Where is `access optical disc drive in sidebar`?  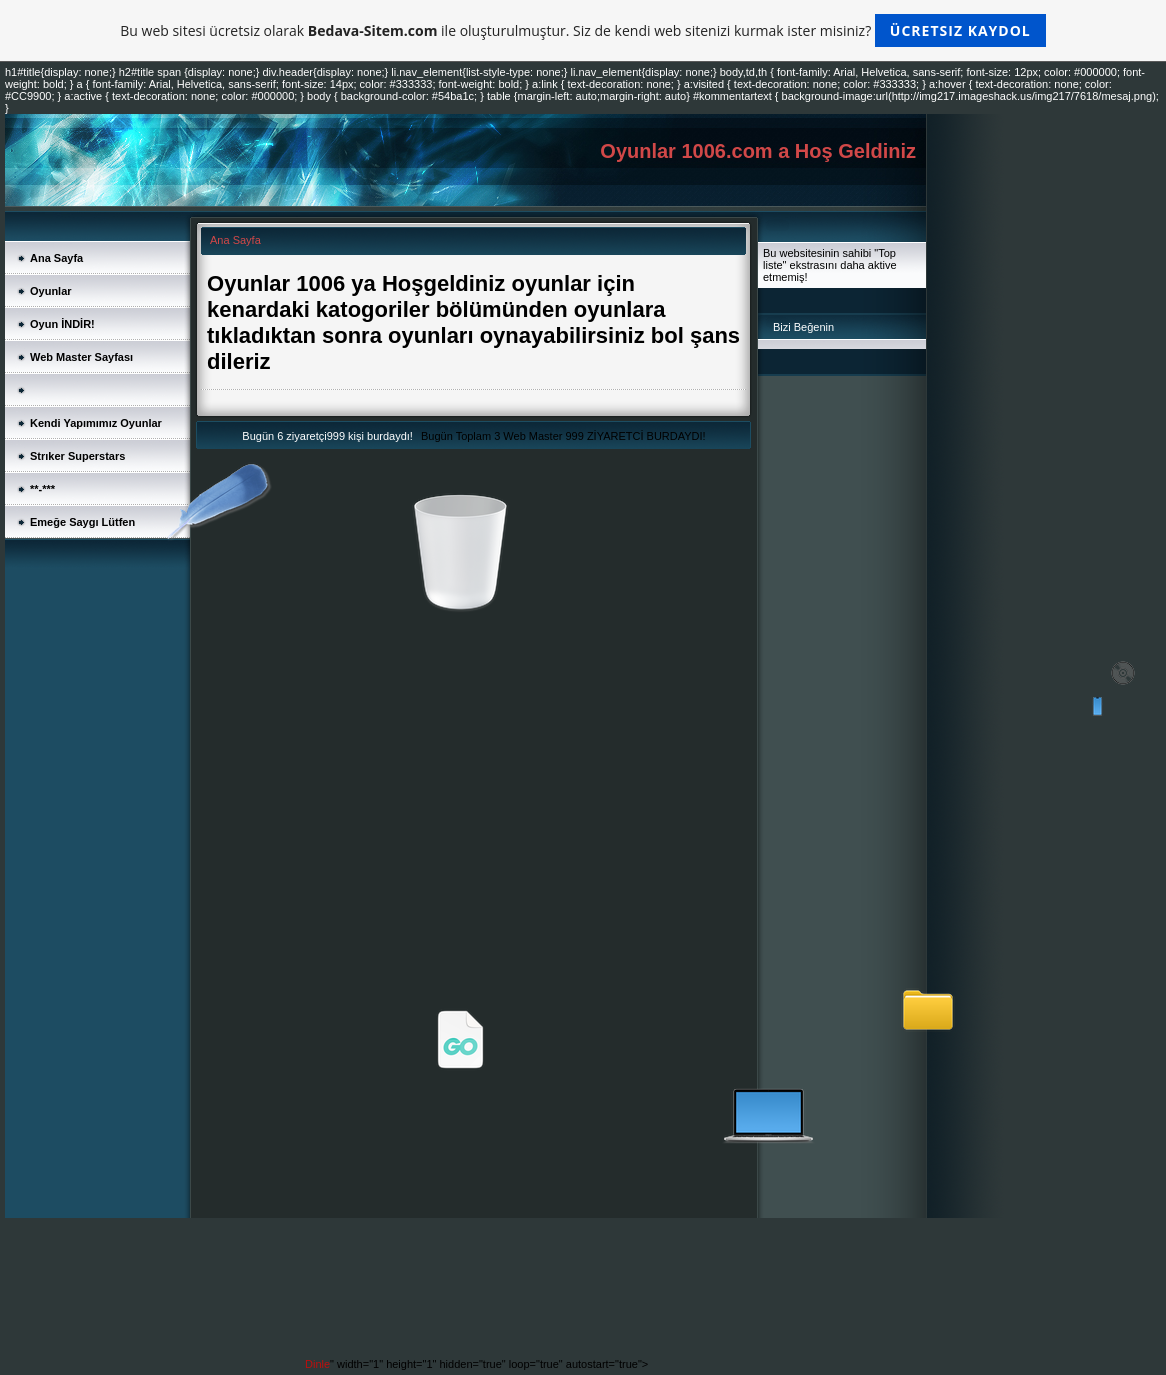
access optical disc drive in sidebar is located at coordinates (1123, 673).